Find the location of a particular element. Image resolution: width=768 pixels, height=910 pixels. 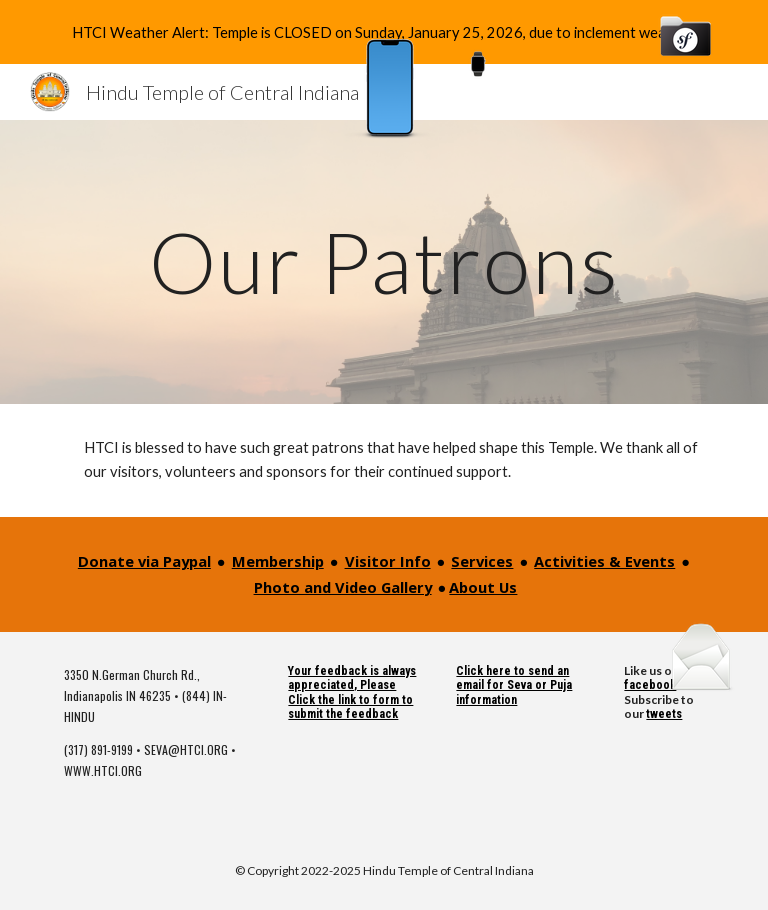

open symfony project folder is located at coordinates (685, 37).